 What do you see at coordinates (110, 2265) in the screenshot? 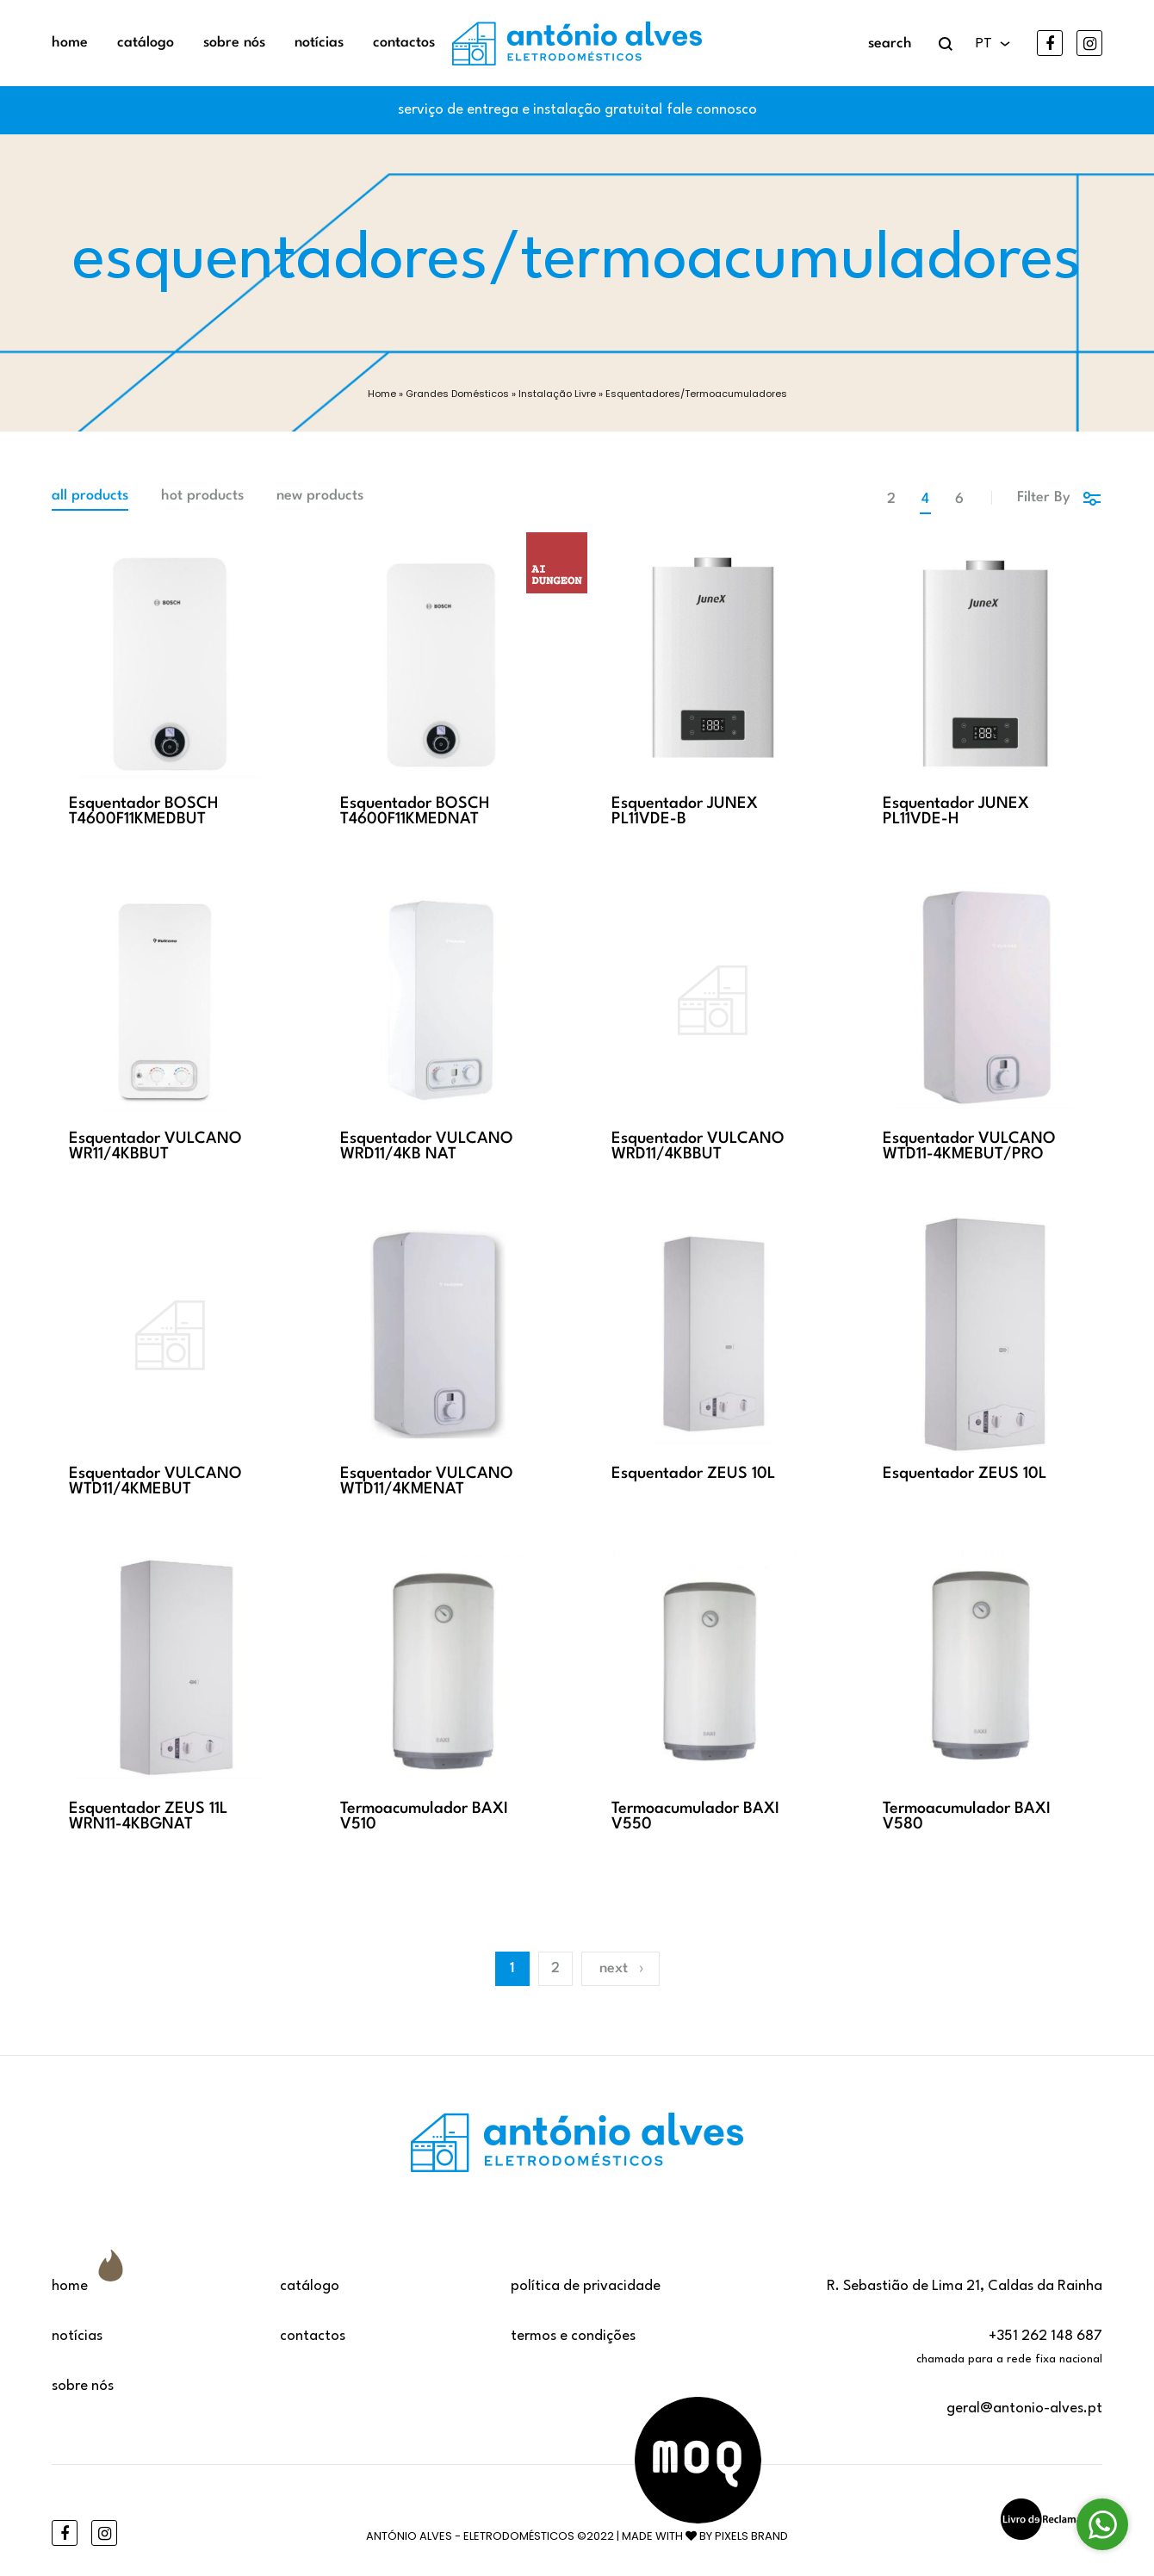
I see `open the tinder dating app` at bounding box center [110, 2265].